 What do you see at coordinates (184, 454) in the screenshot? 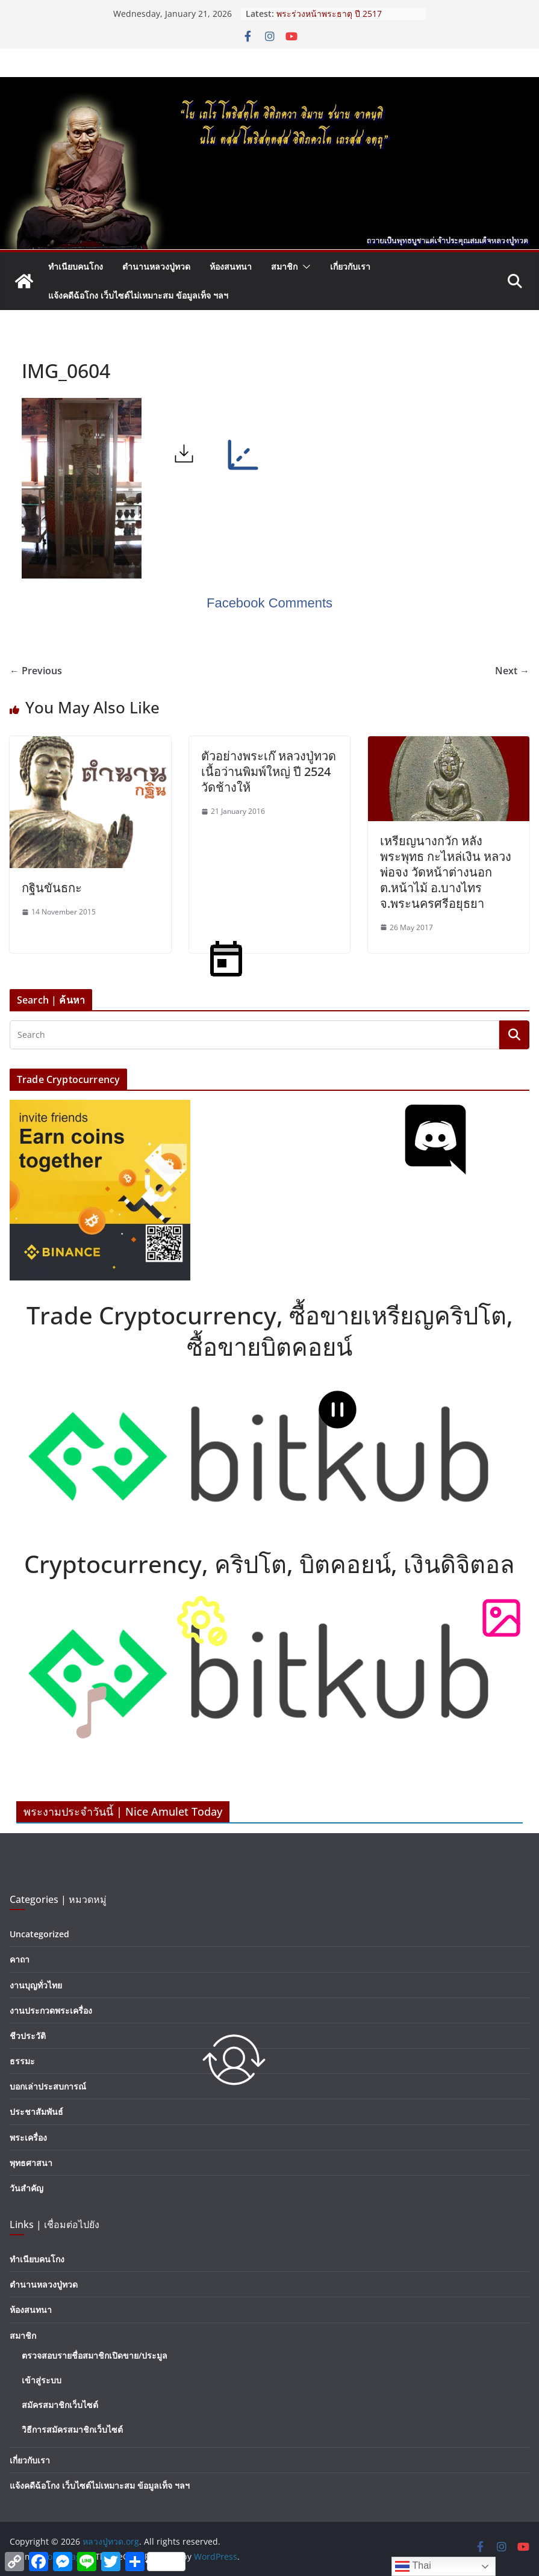
I see `download a file` at bounding box center [184, 454].